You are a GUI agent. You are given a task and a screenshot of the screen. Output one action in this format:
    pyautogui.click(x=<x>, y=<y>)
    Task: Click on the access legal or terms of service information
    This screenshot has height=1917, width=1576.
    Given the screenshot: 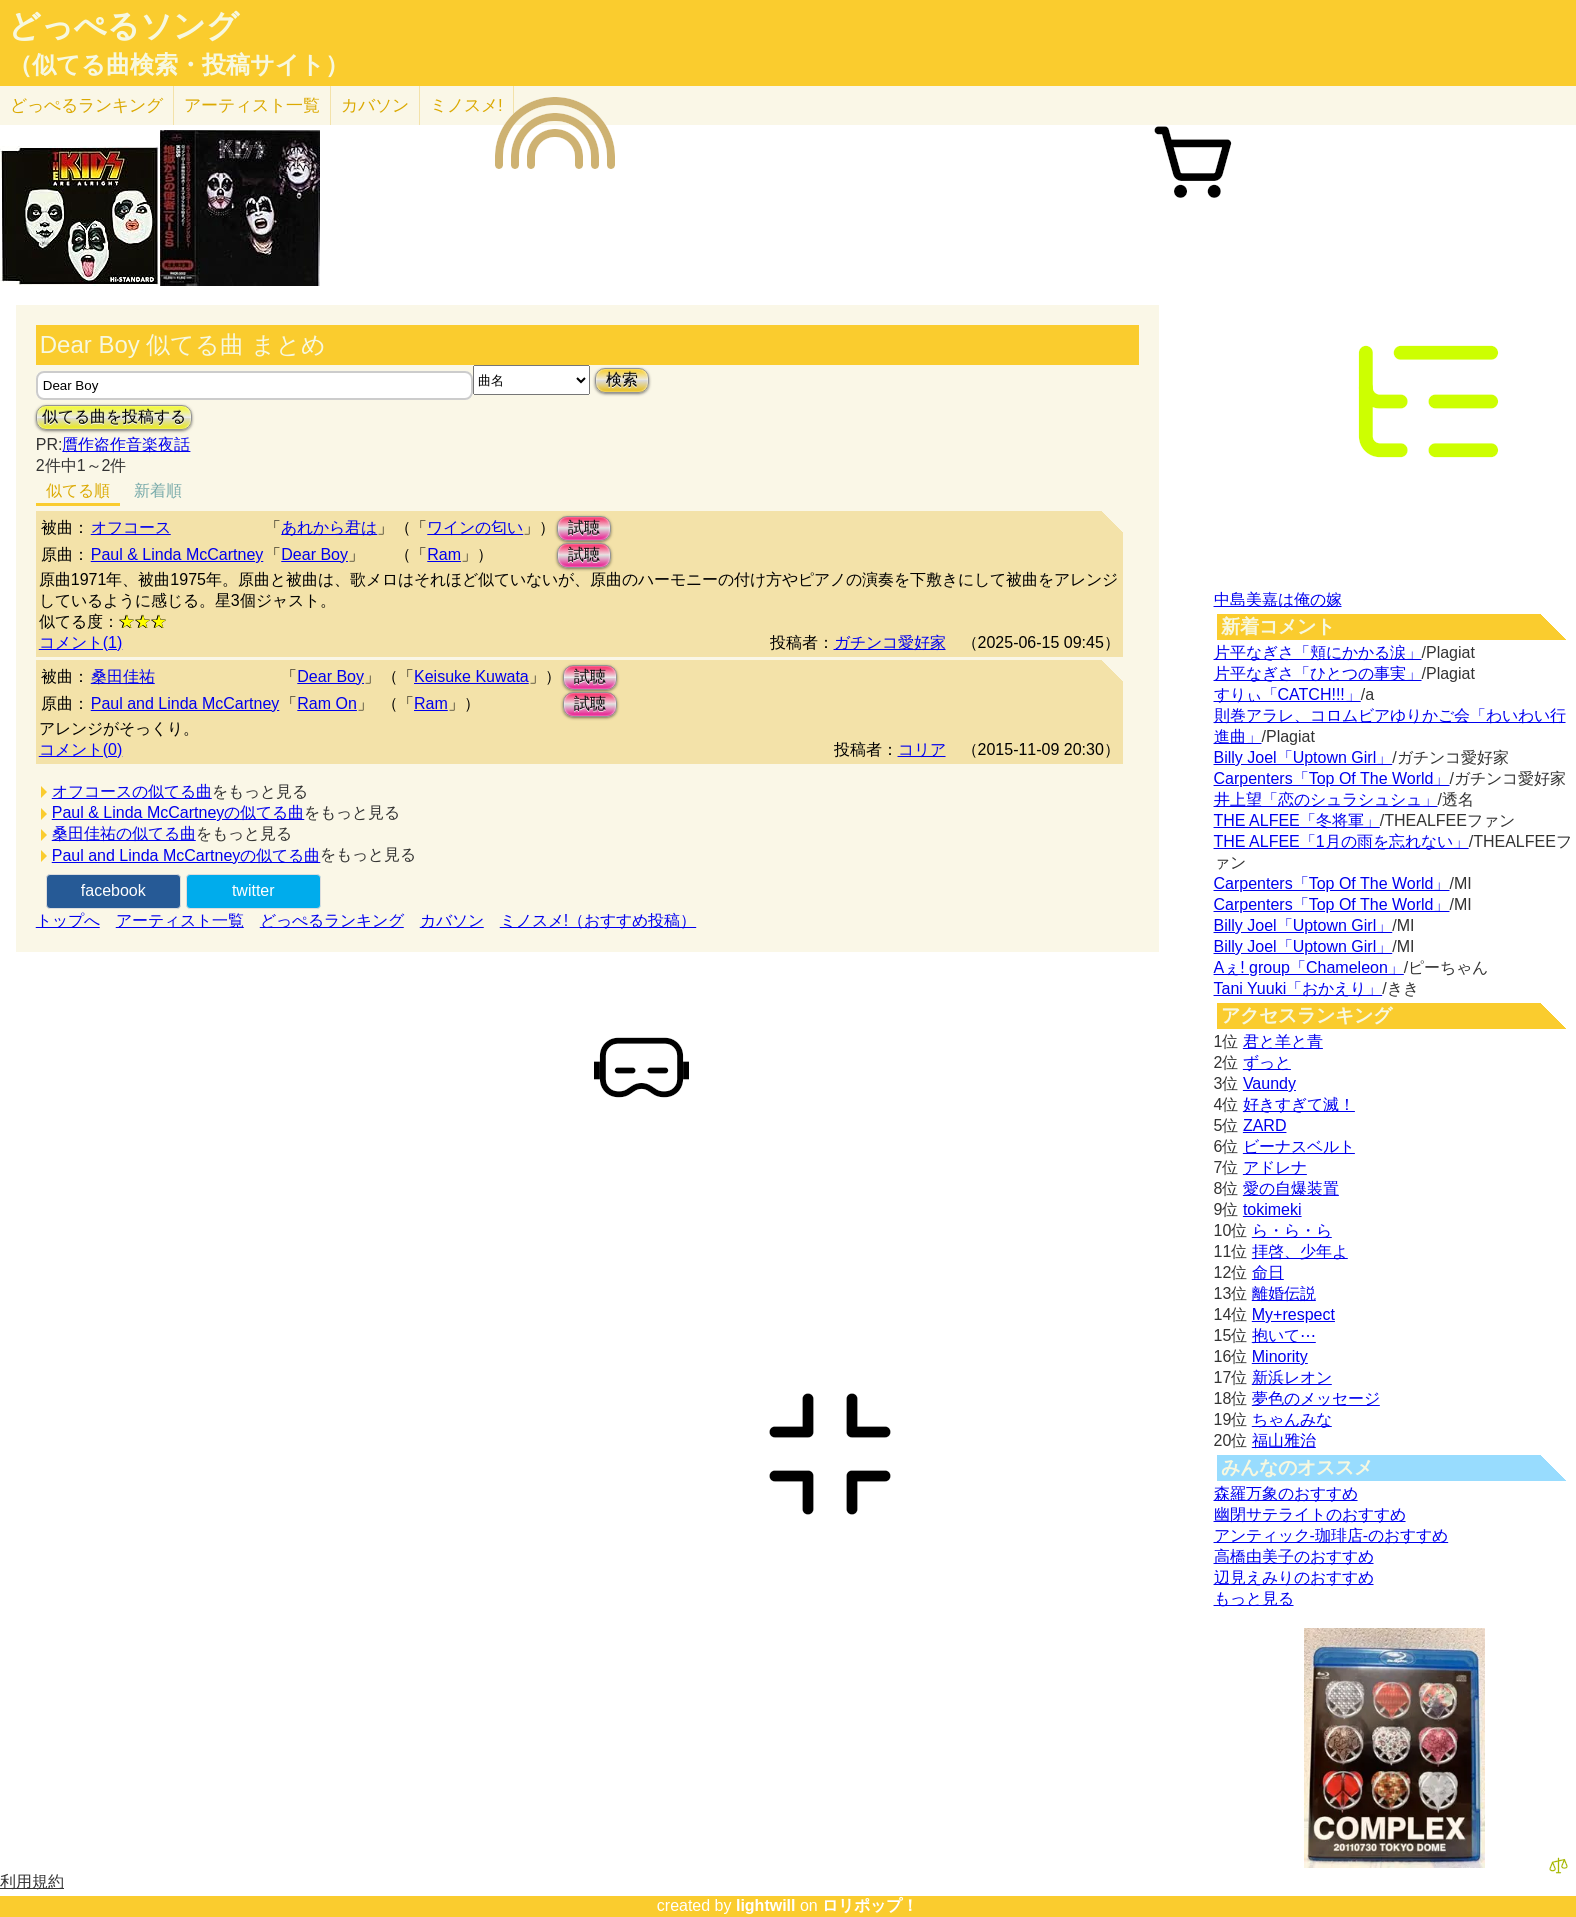 What is the action you would take?
    pyautogui.click(x=1558, y=1865)
    